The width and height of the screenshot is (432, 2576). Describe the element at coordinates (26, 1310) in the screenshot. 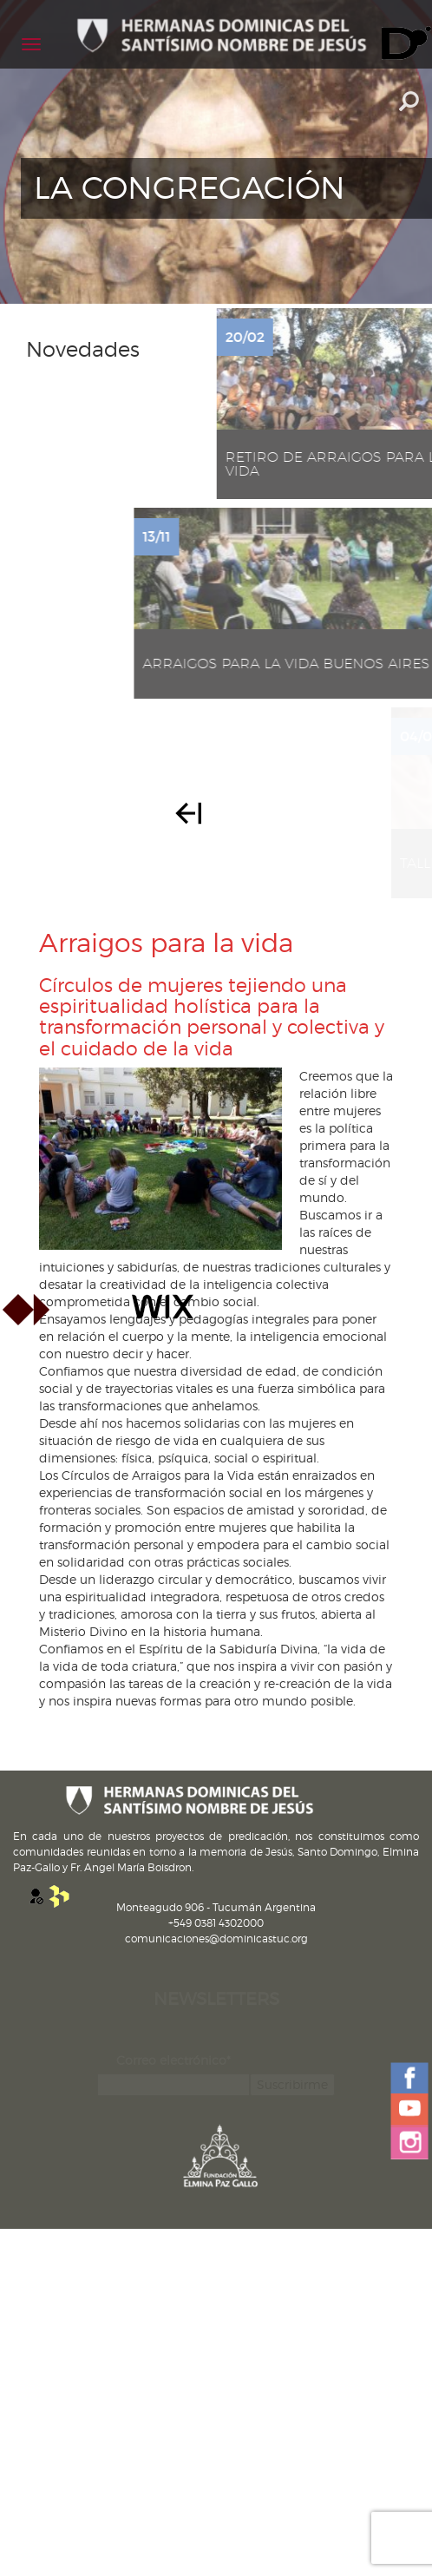

I see `paysafe payment method option` at that location.